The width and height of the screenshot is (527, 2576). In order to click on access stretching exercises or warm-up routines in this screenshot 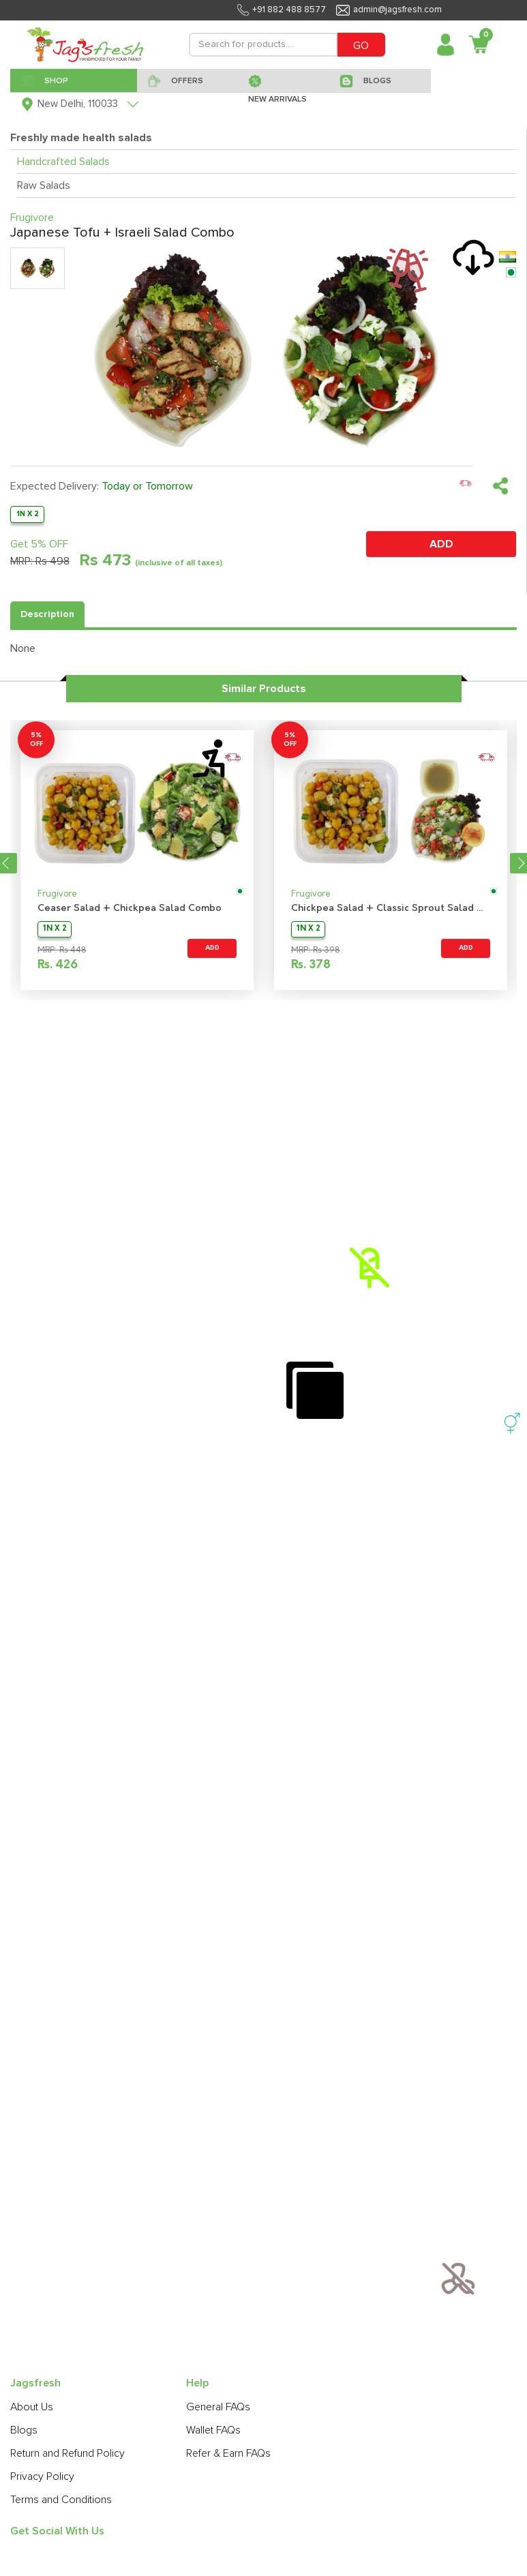, I will do `click(209, 758)`.